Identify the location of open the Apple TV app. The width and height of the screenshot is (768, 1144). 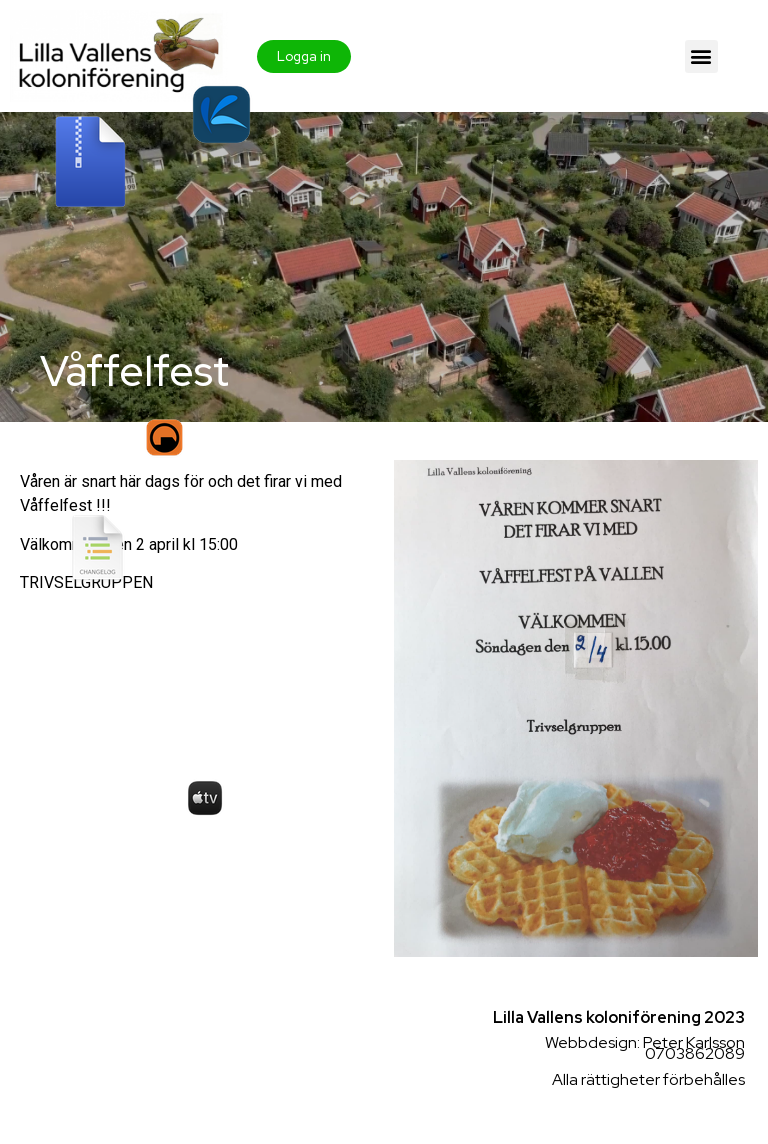
(205, 798).